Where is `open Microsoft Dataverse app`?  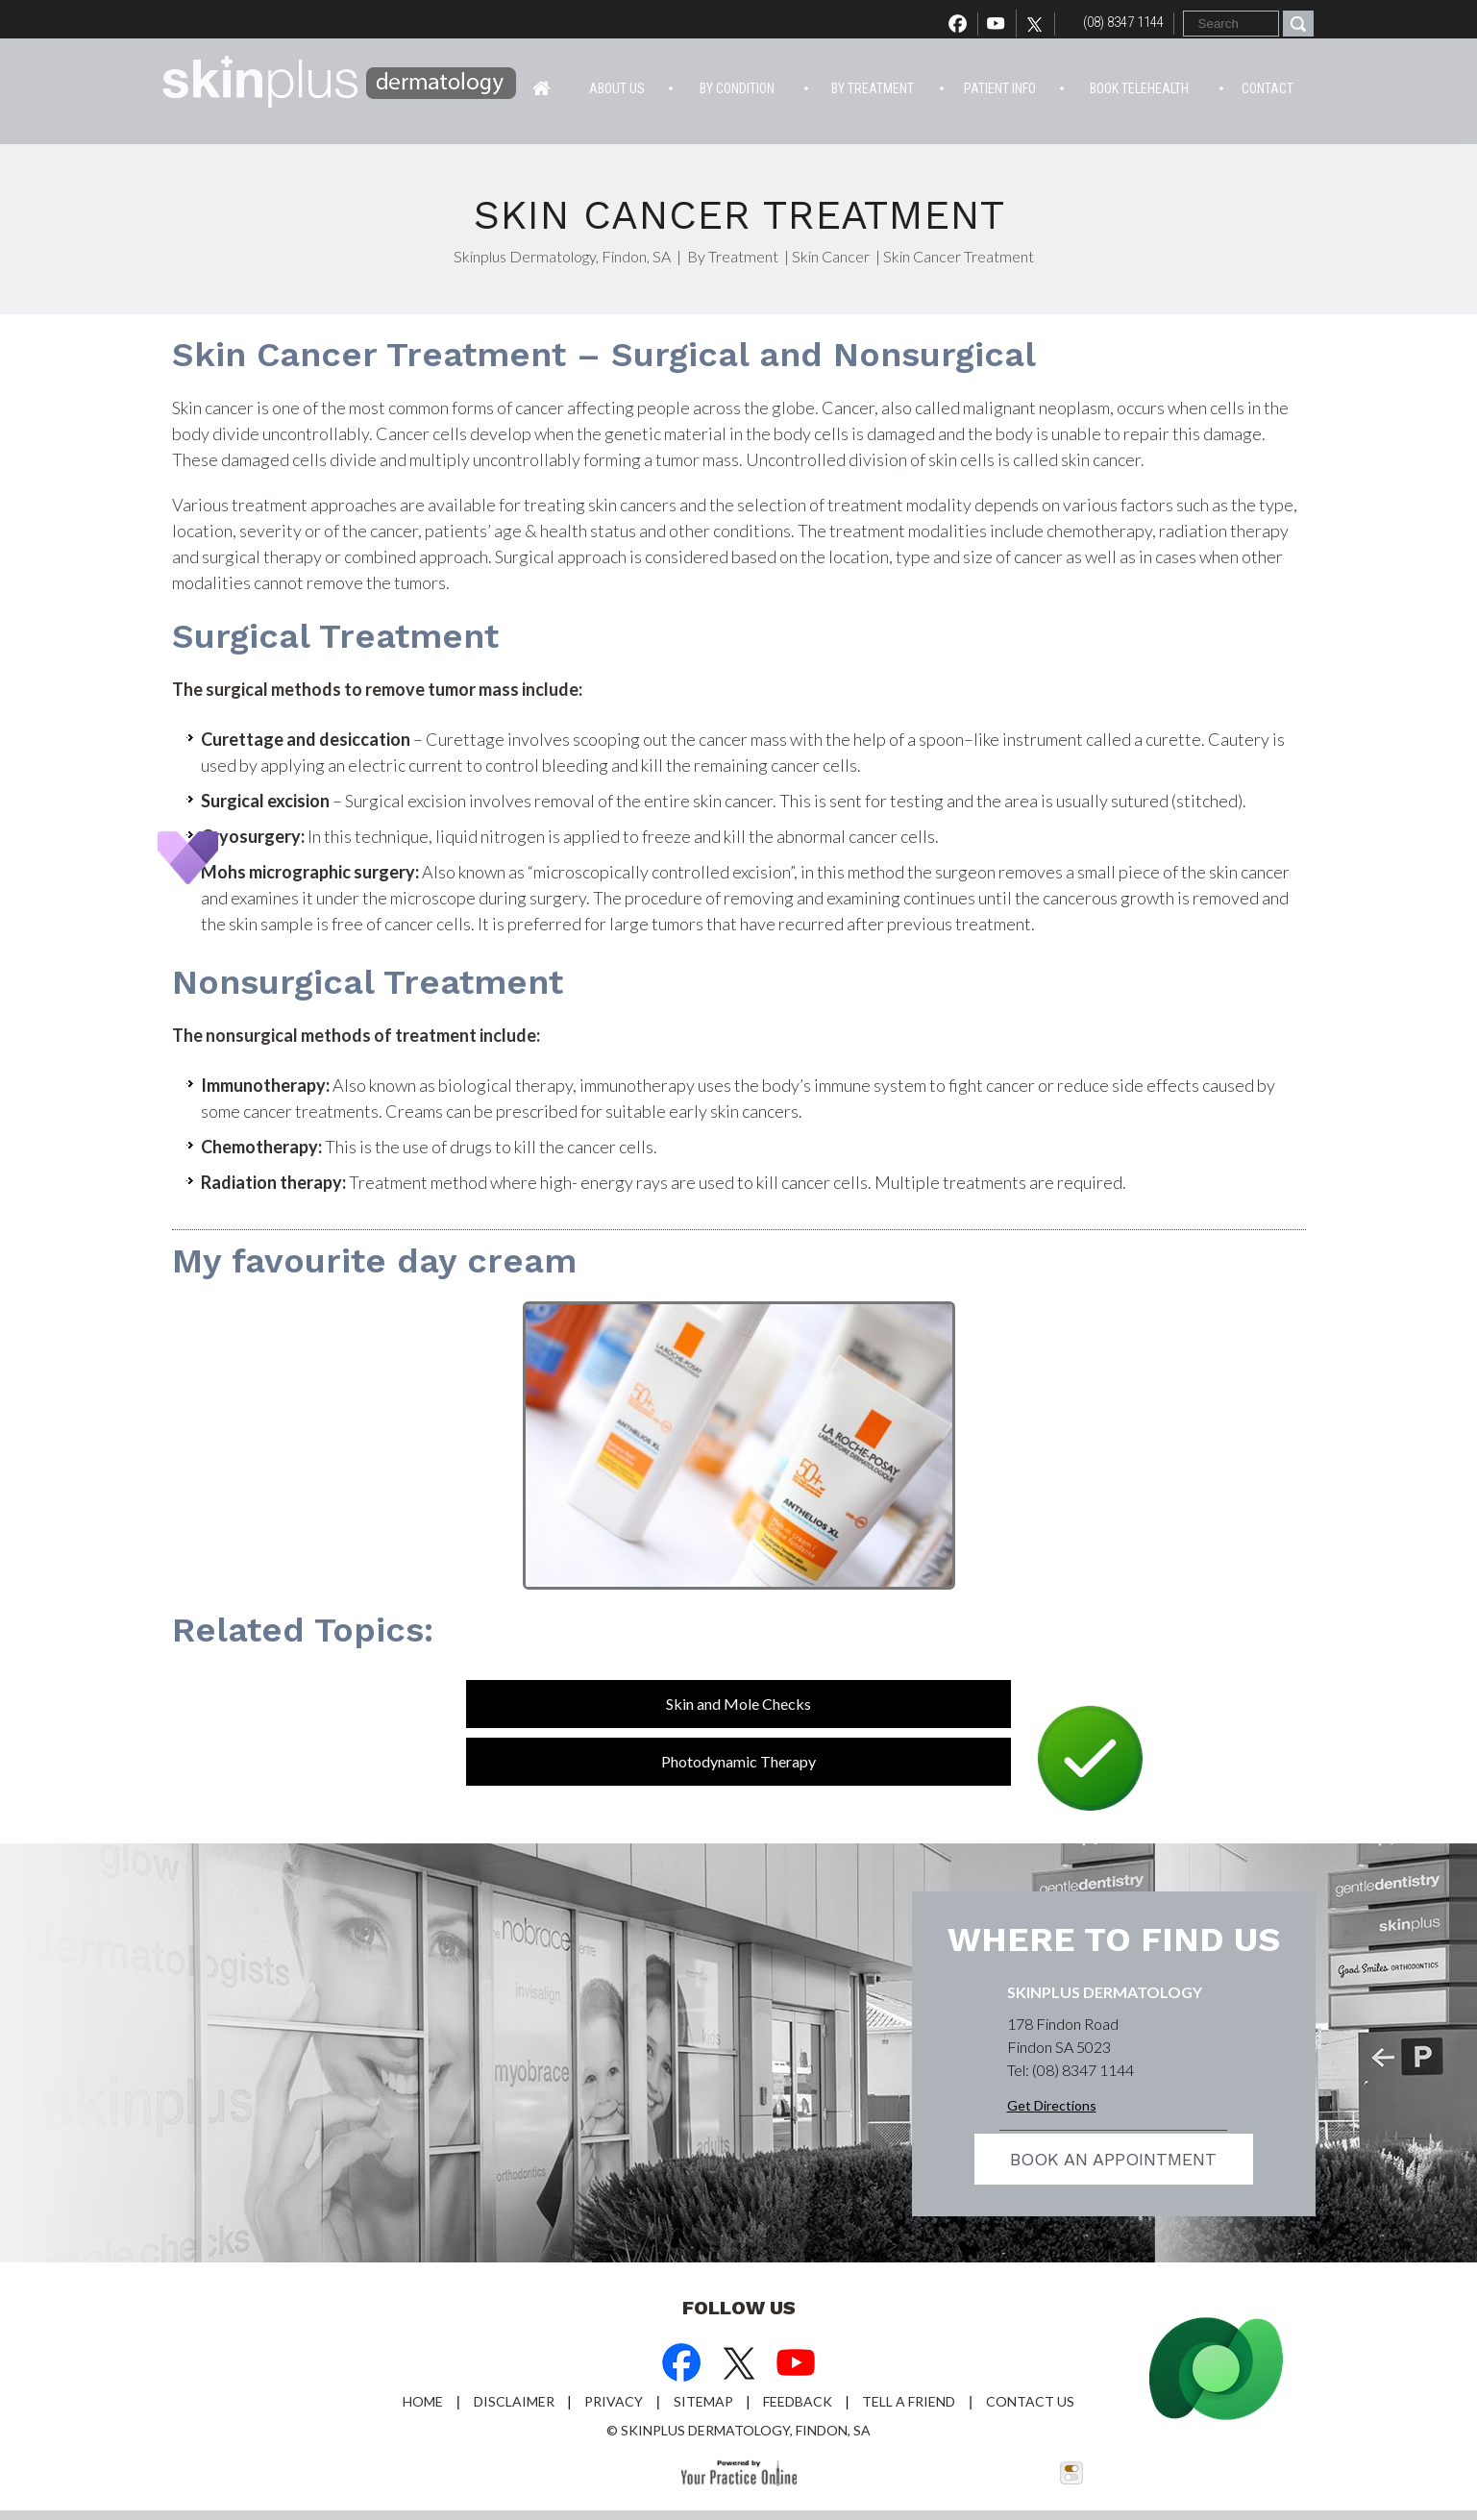 open Microsoft Dataverse app is located at coordinates (1216, 2368).